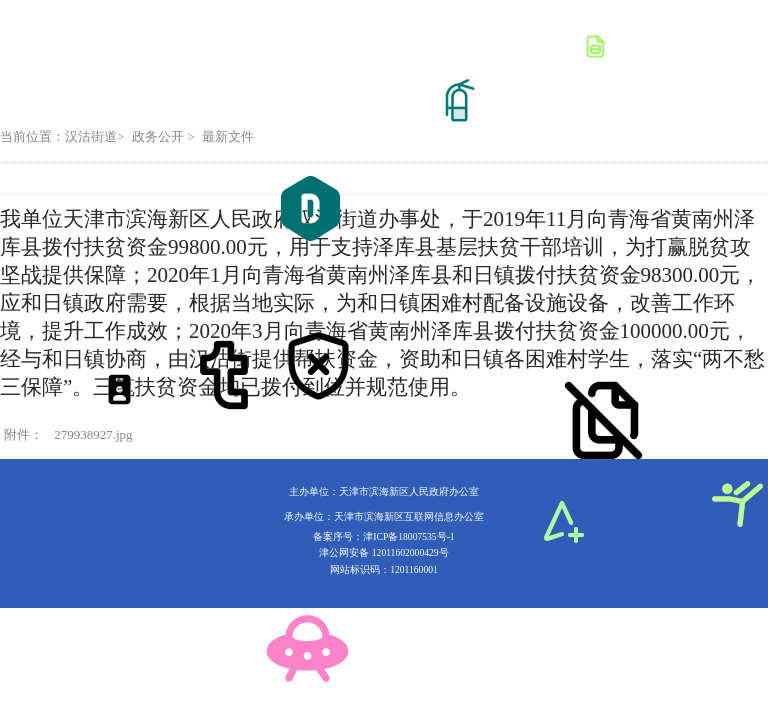  I want to click on security check failed, so click(318, 366).